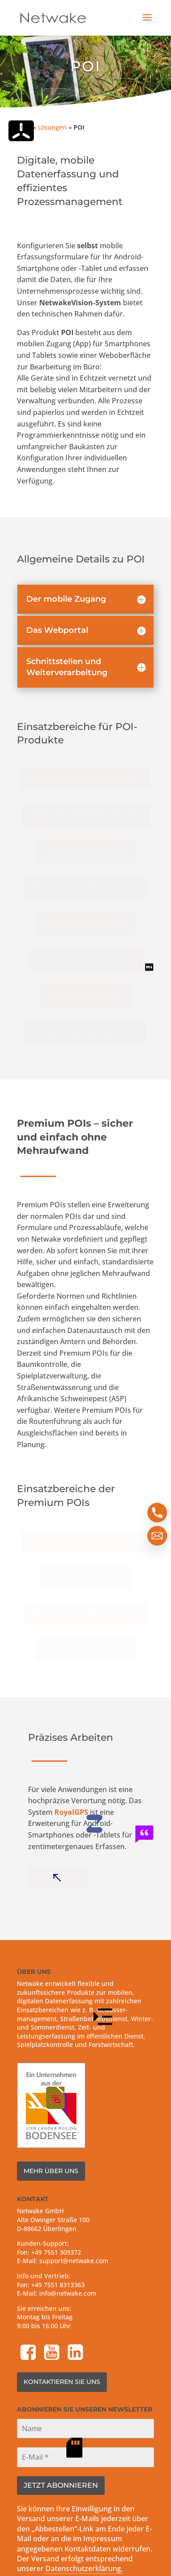 This screenshot has height=2576, width=171. What do you see at coordinates (55, 2098) in the screenshot?
I see `open LibreOffice Impress presentation software` at bounding box center [55, 2098].